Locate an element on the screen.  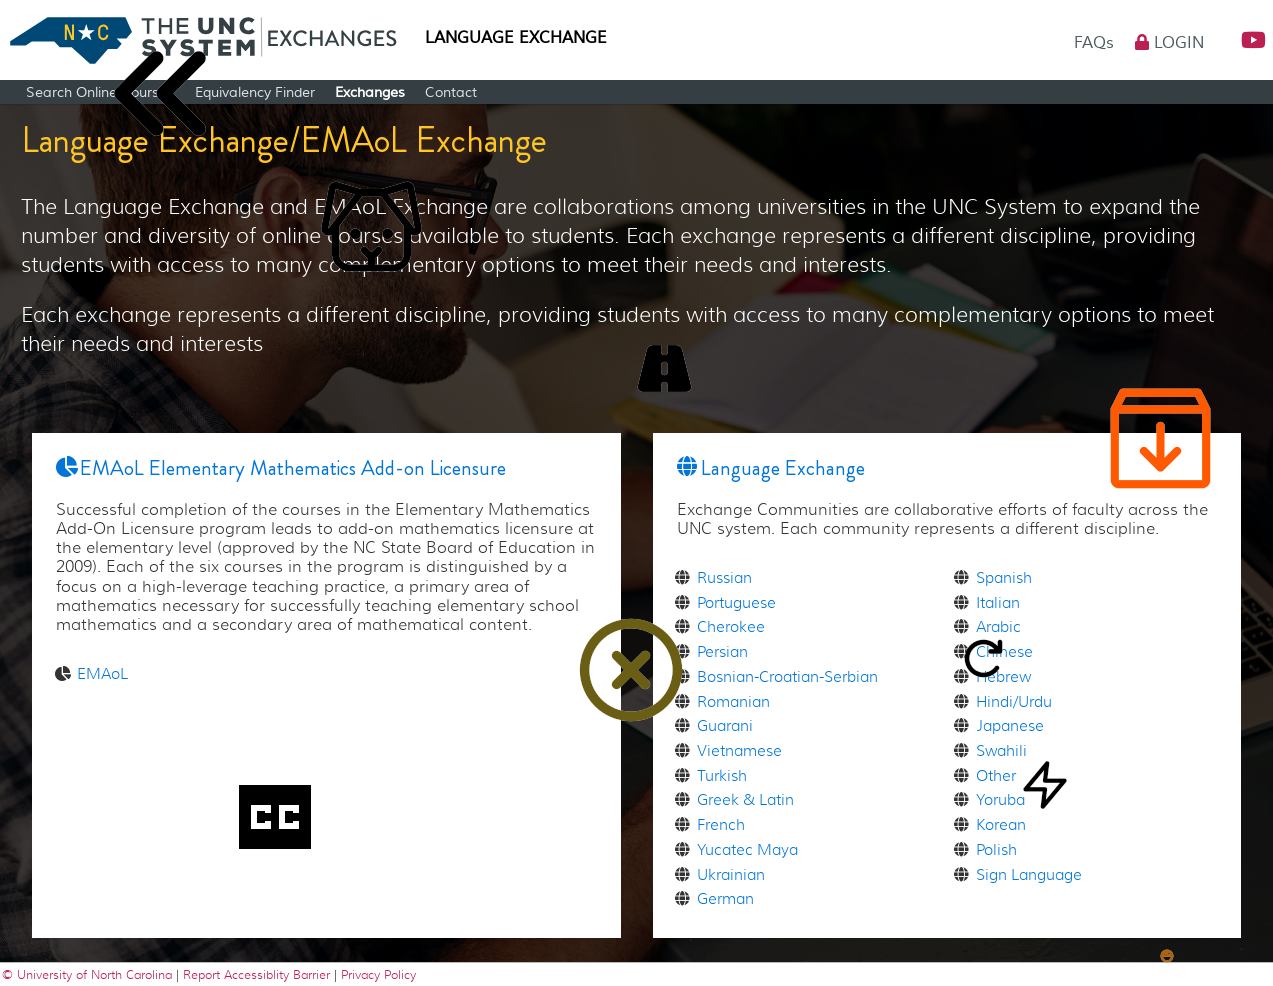
close or dismiss a dialog is located at coordinates (631, 670).